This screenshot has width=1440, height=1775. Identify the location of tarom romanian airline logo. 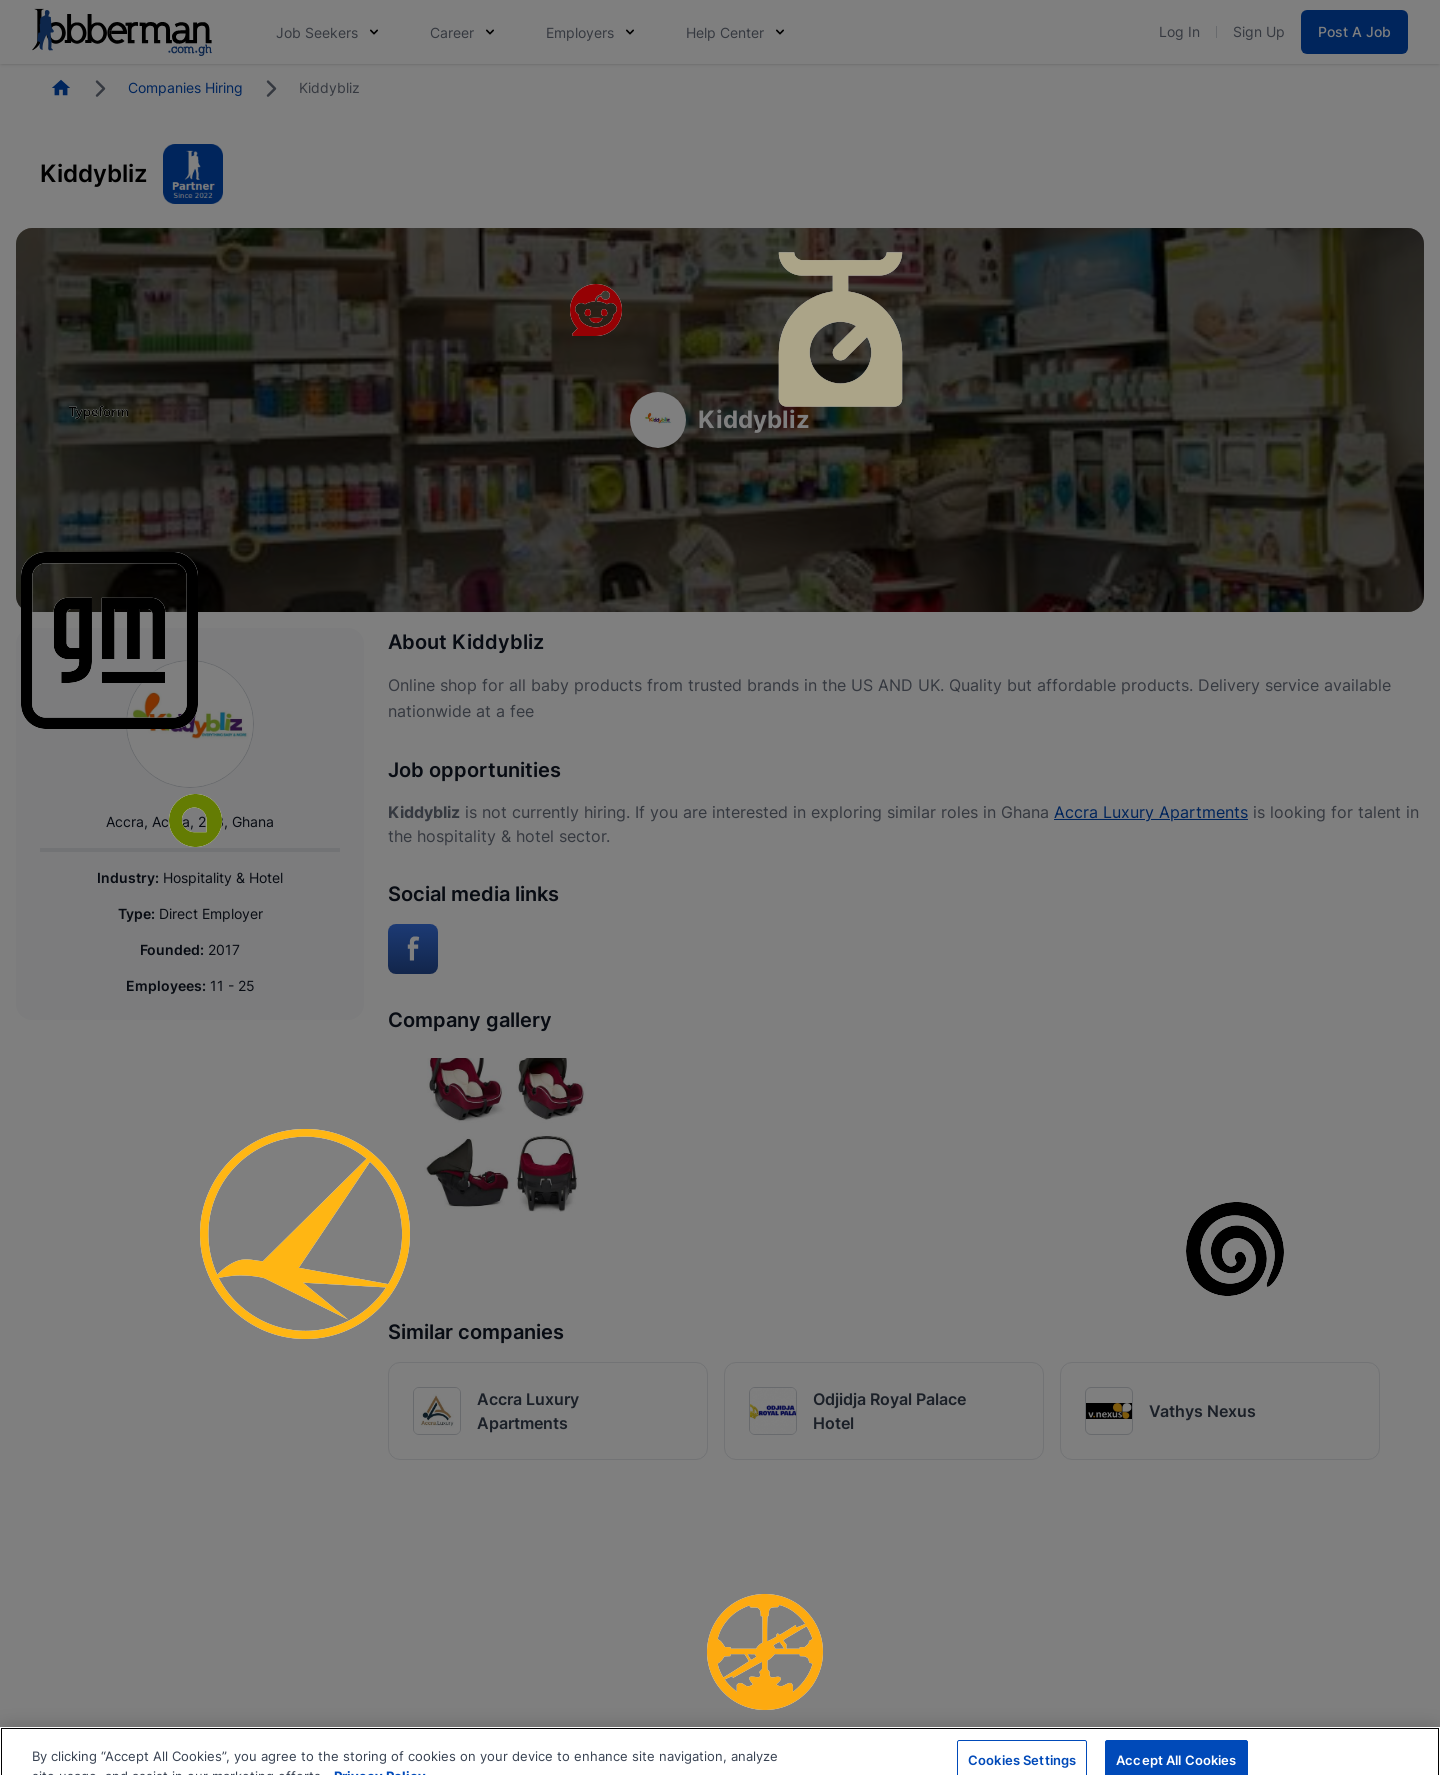
(305, 1234).